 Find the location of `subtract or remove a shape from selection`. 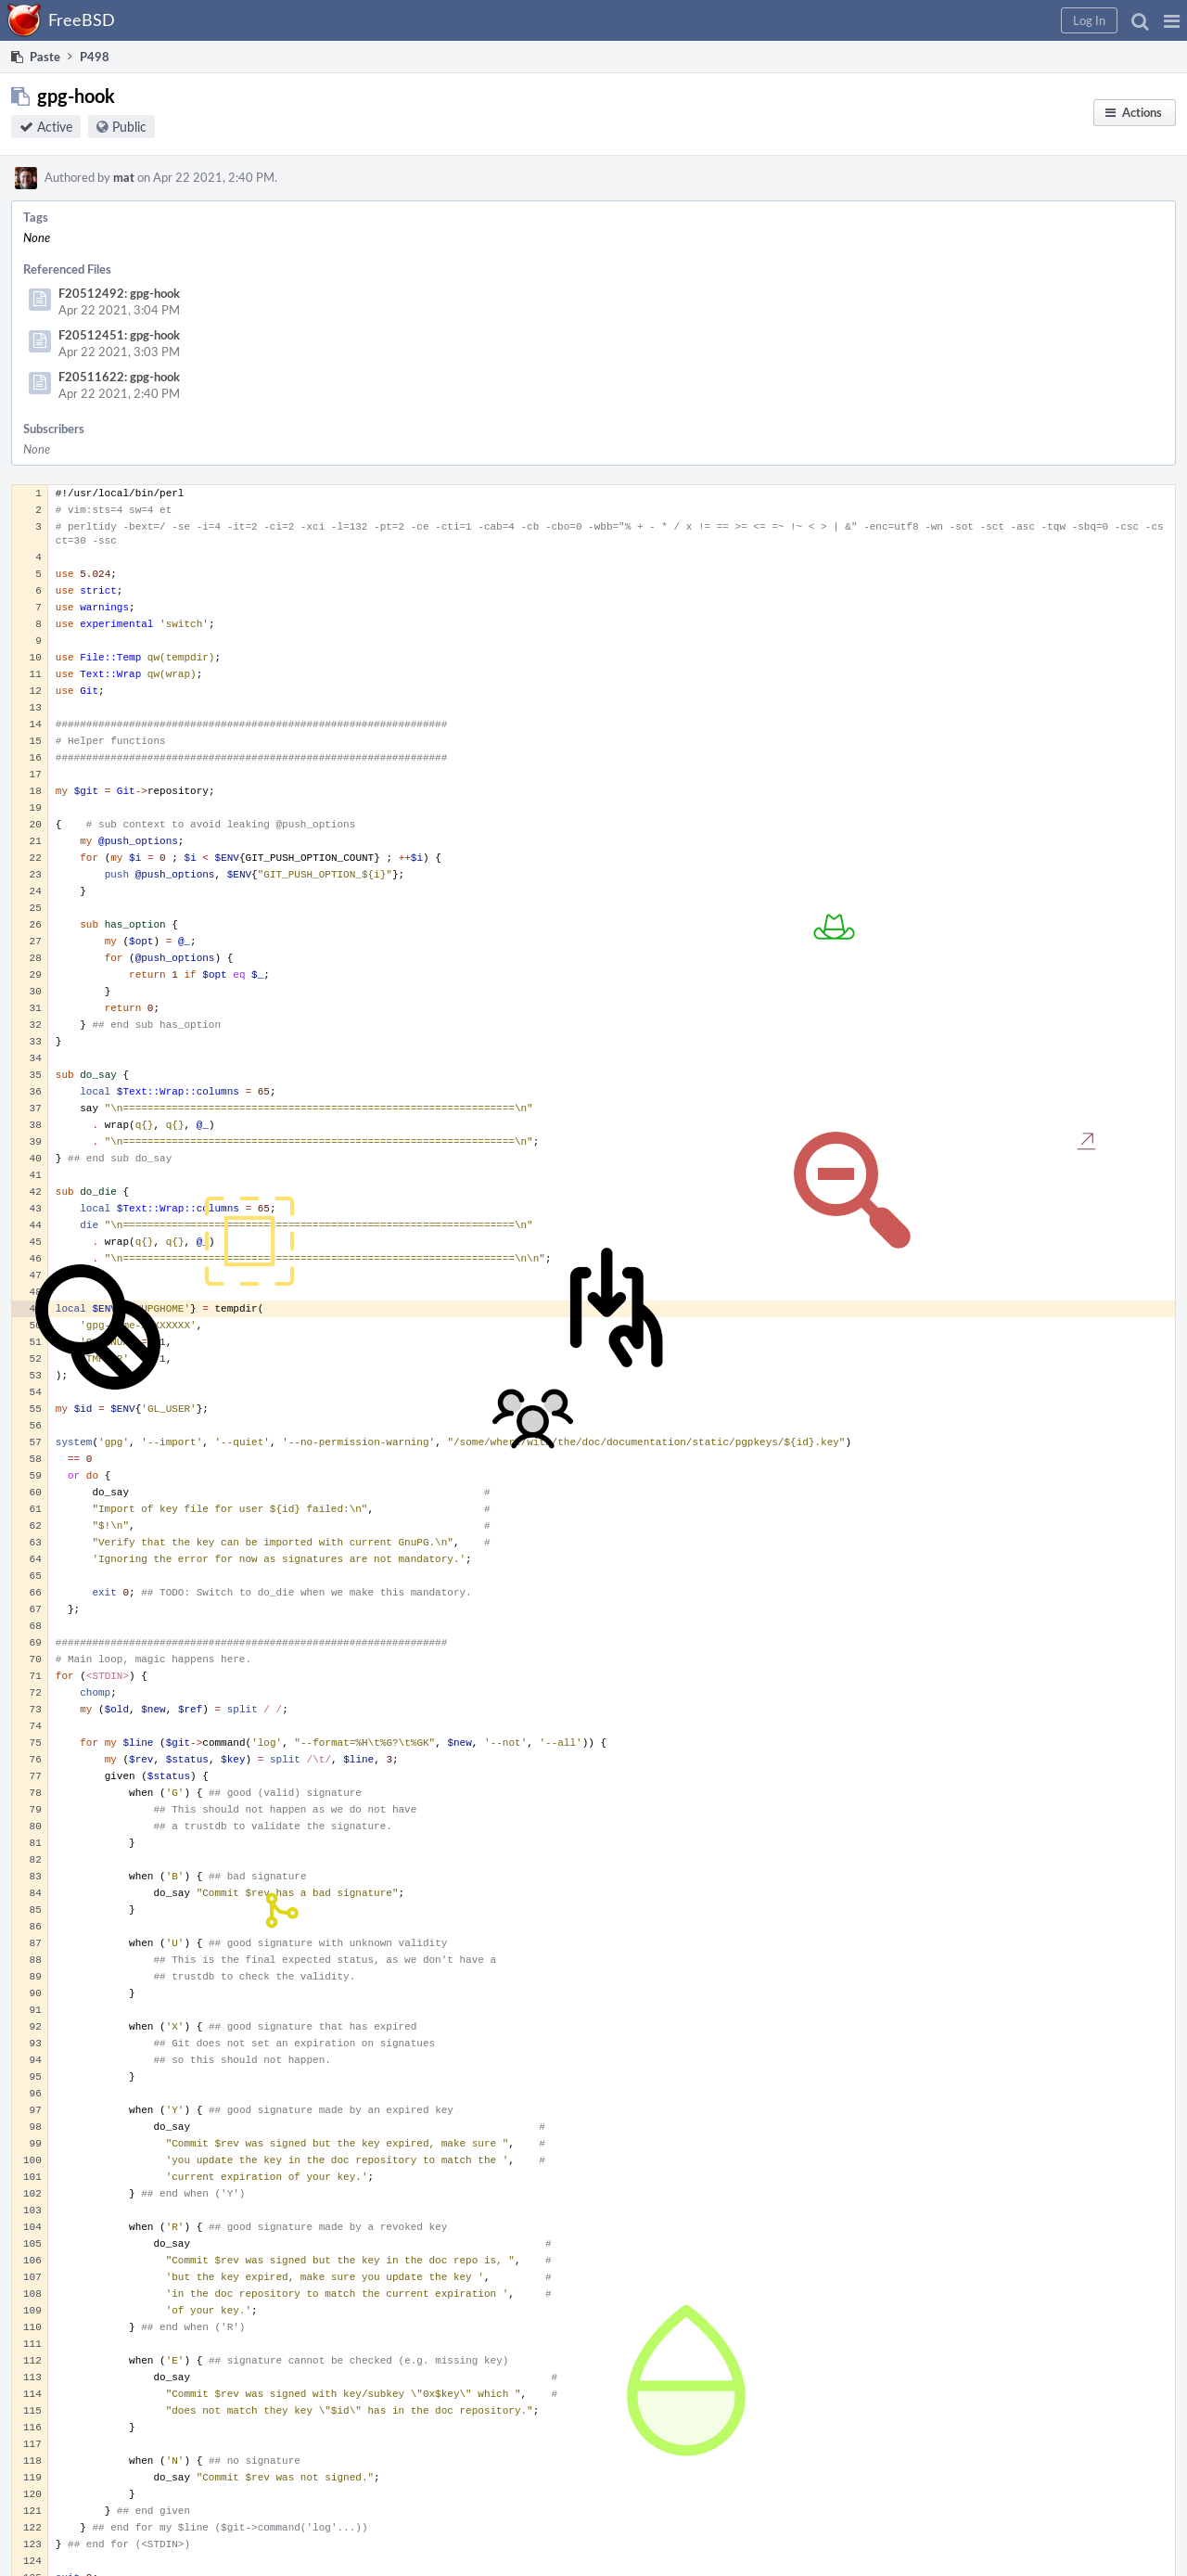

subtract or remove a shape from selection is located at coordinates (97, 1326).